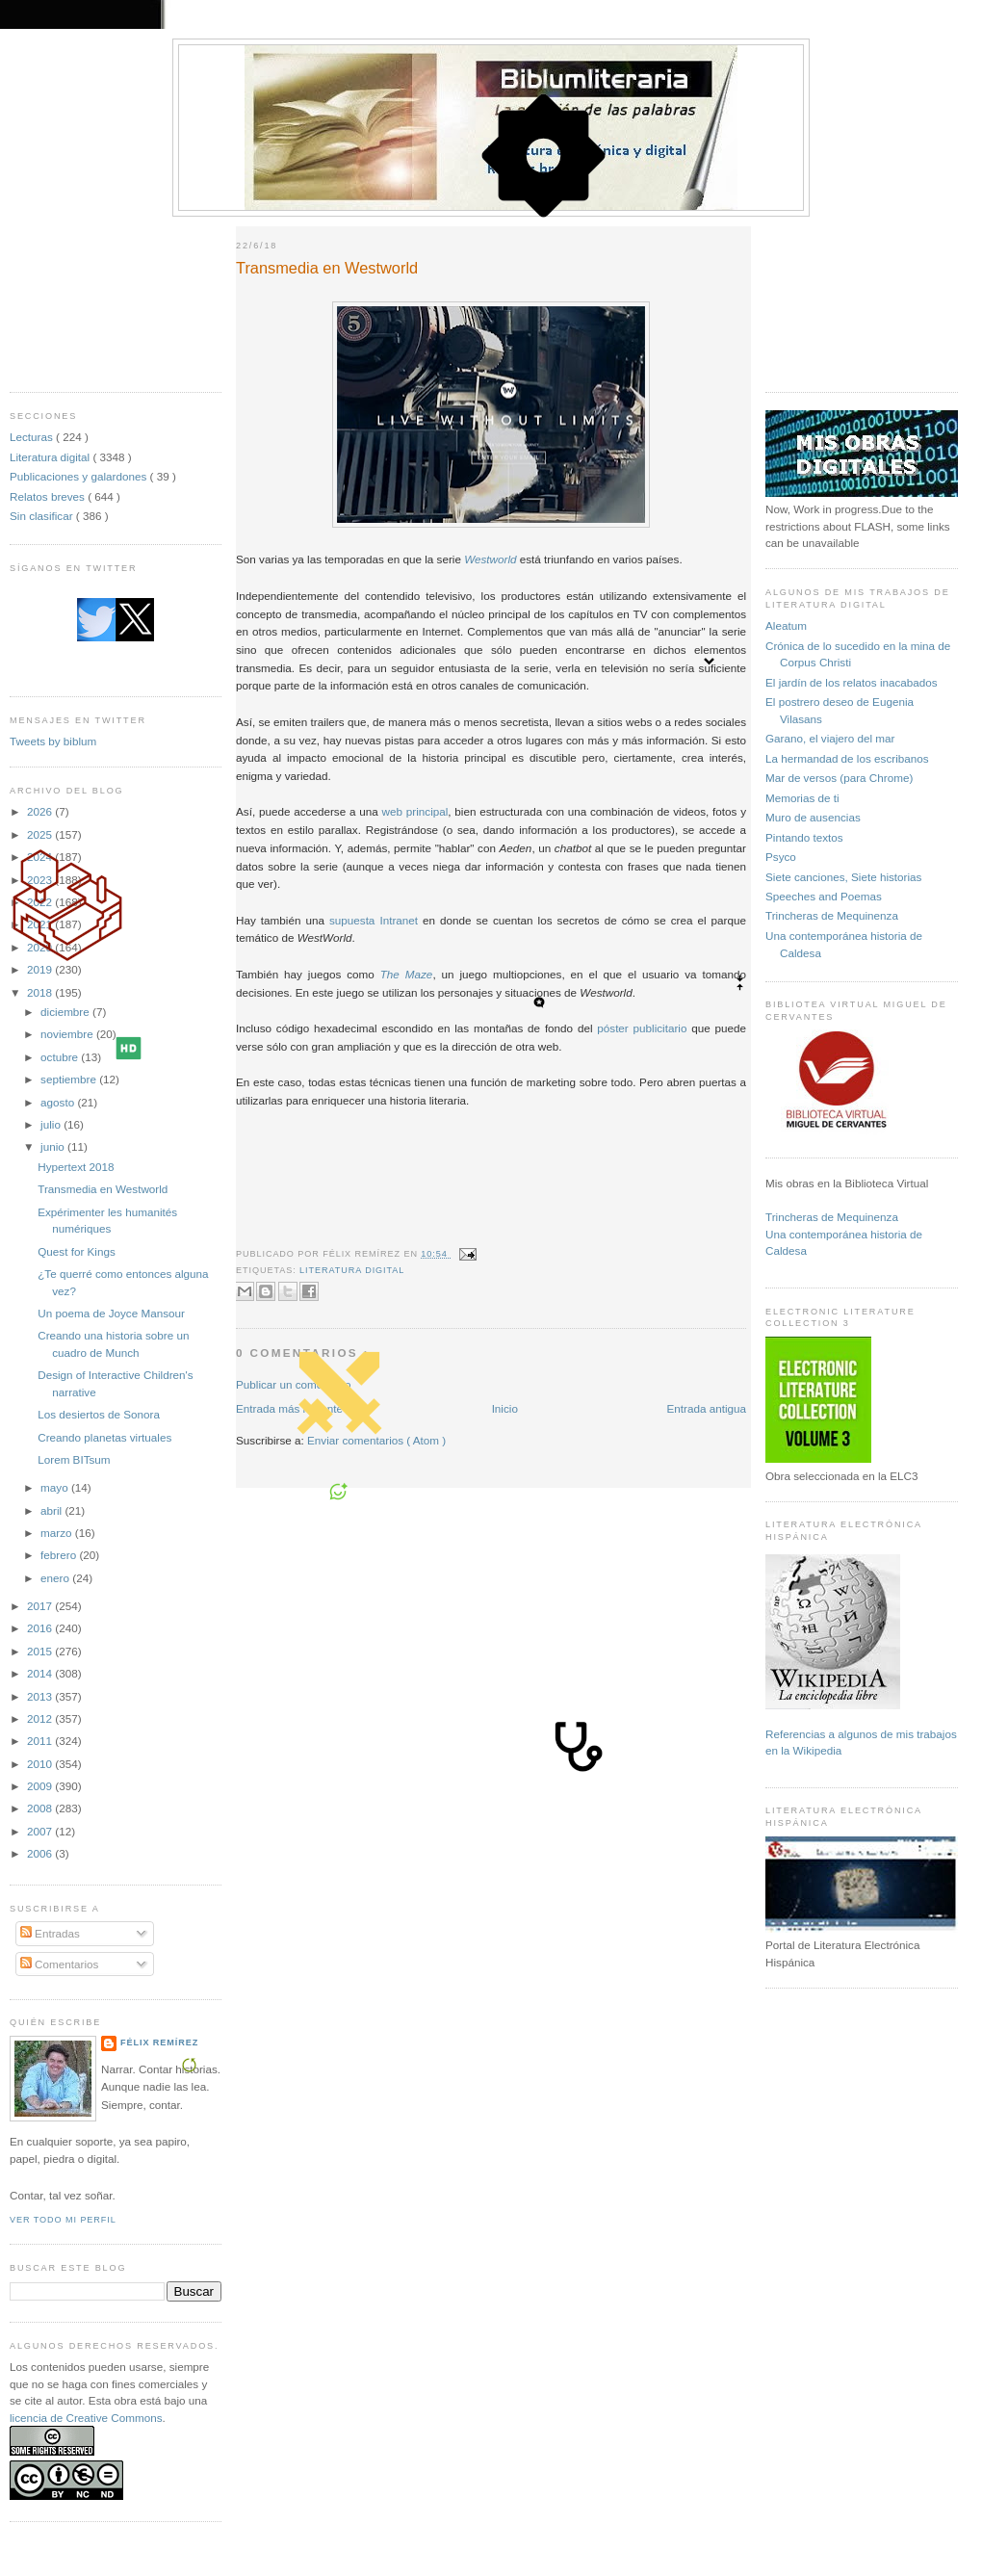 This screenshot has height=2576, width=982. I want to click on collapse content vertically, so click(739, 982).